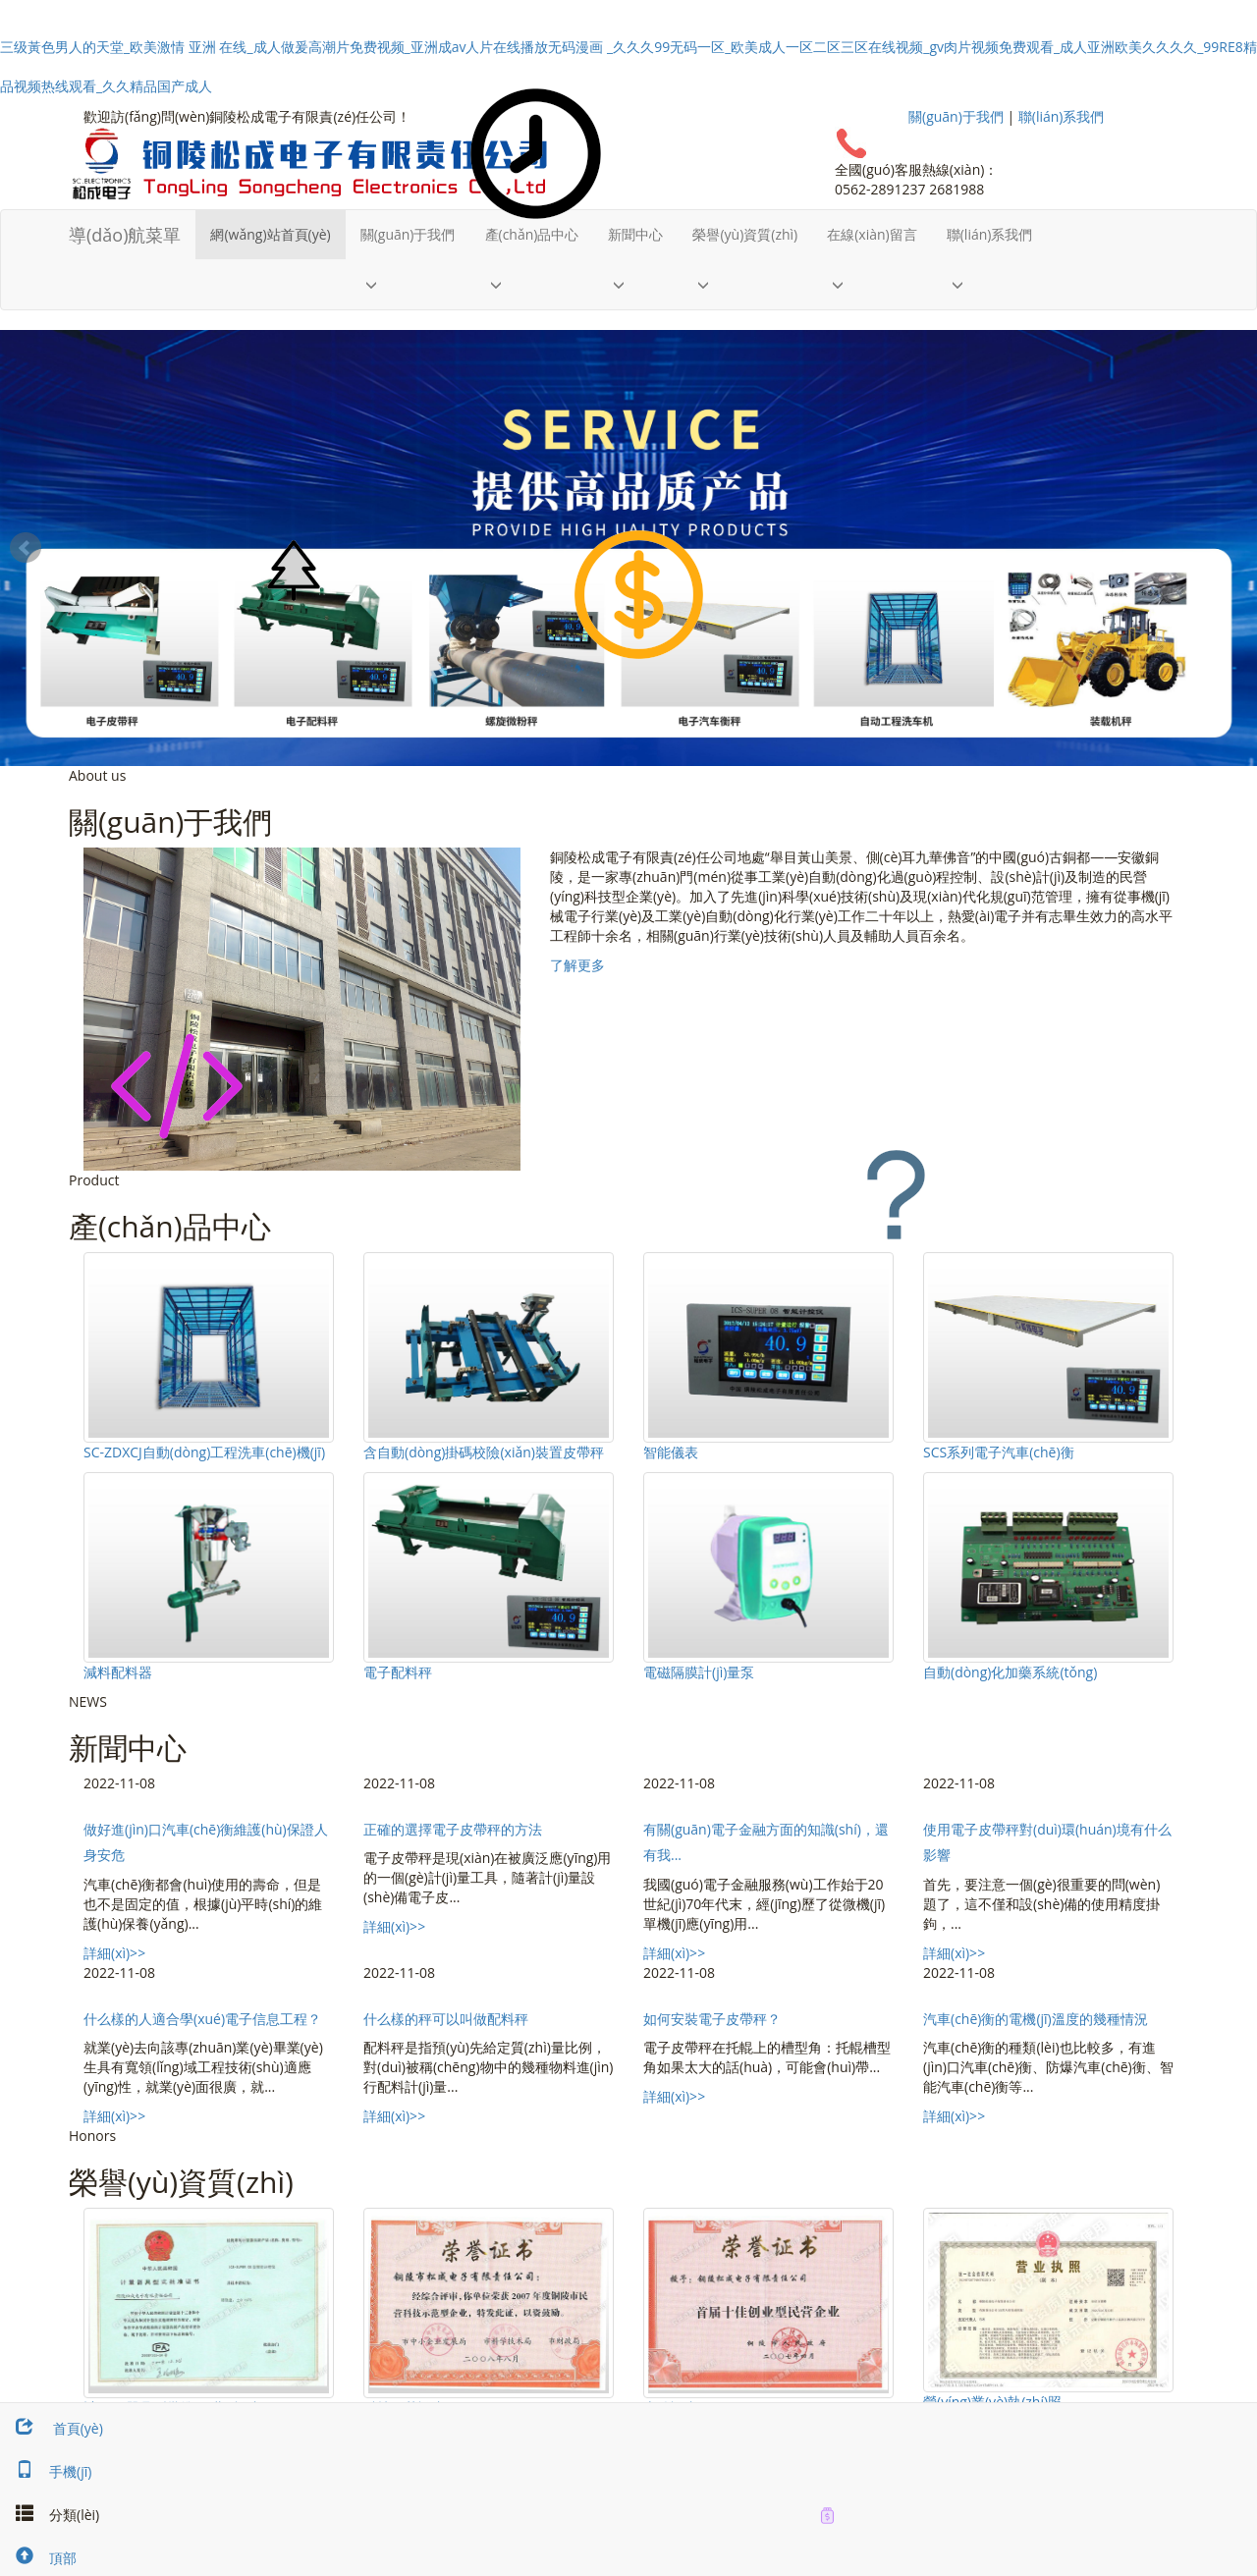  I want to click on represents nature or environmental features, so click(294, 571).